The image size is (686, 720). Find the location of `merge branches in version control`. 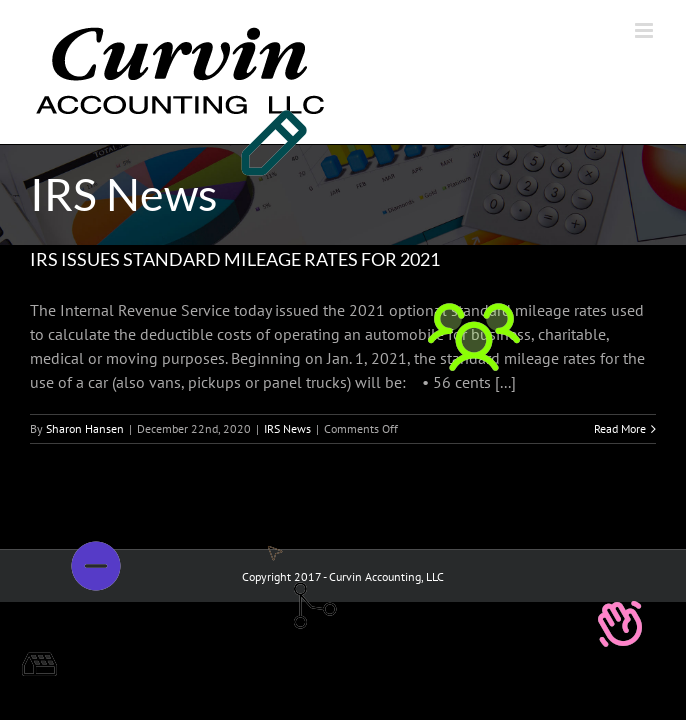

merge branches in version control is located at coordinates (311, 605).